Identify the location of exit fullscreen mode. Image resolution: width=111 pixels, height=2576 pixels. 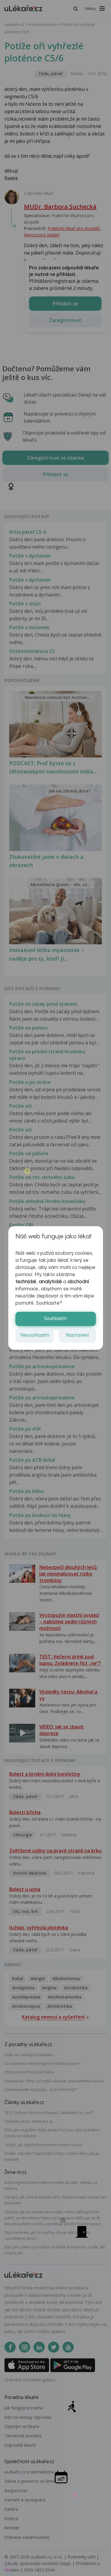
(72, 733).